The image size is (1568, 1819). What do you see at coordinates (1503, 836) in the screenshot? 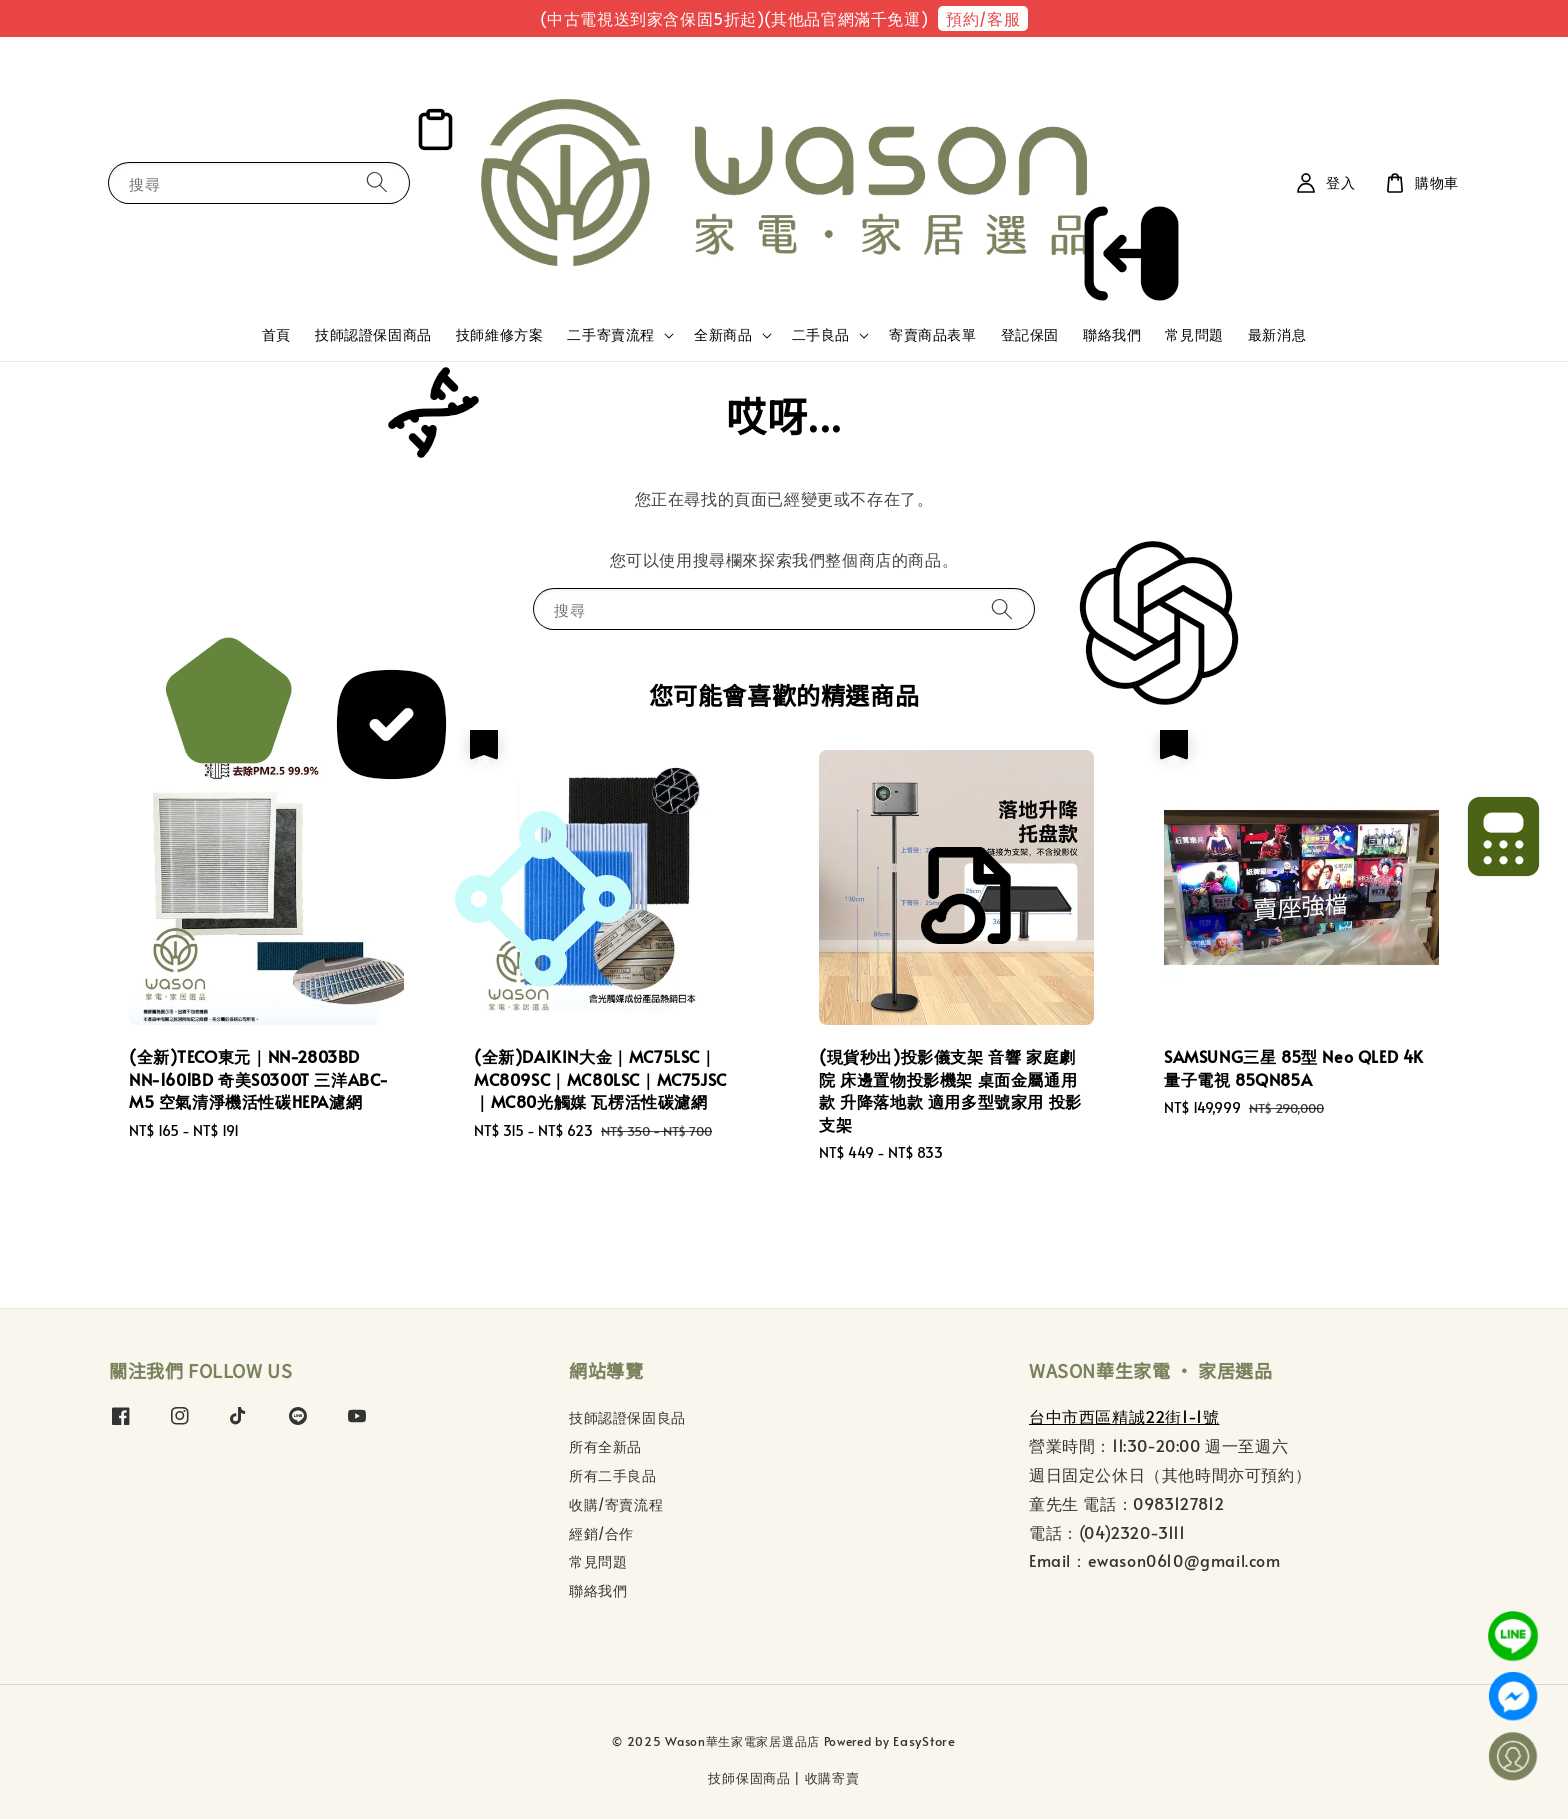
I see `open the calculator app` at bounding box center [1503, 836].